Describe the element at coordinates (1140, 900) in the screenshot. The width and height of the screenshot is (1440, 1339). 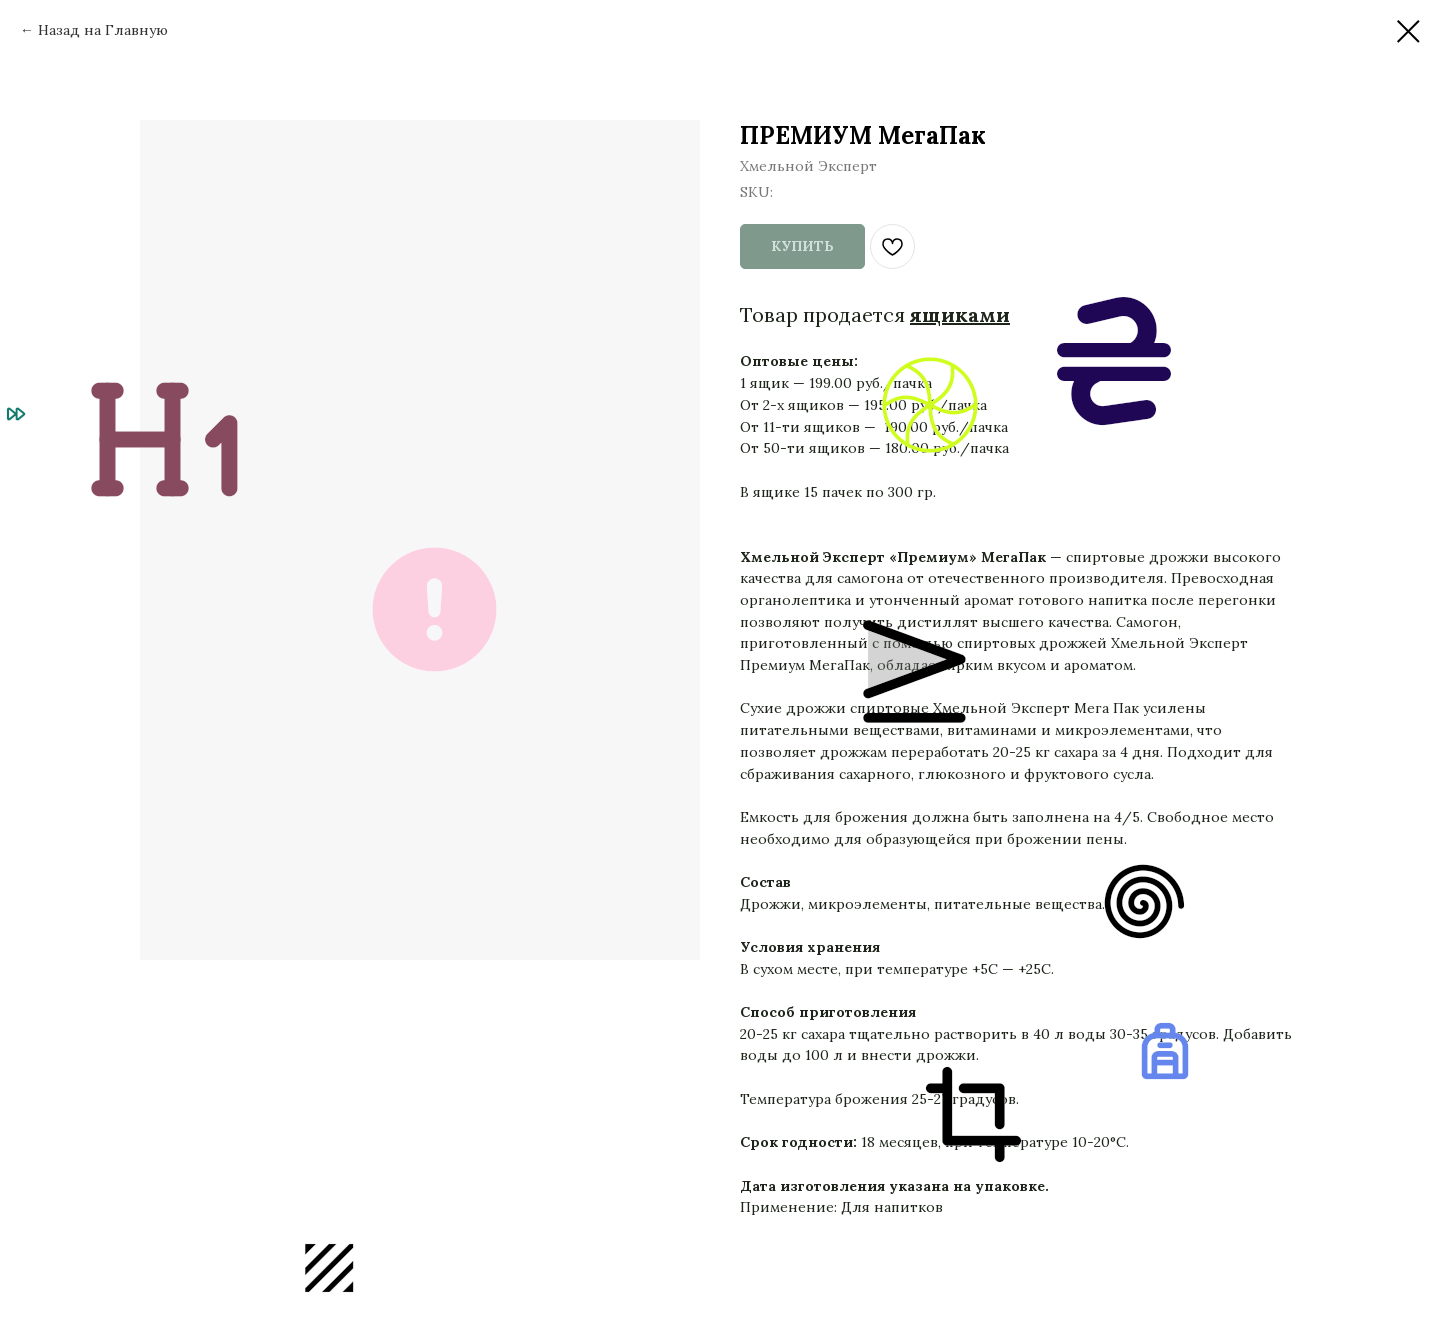
I see `indicates loading or processing in progress` at that location.